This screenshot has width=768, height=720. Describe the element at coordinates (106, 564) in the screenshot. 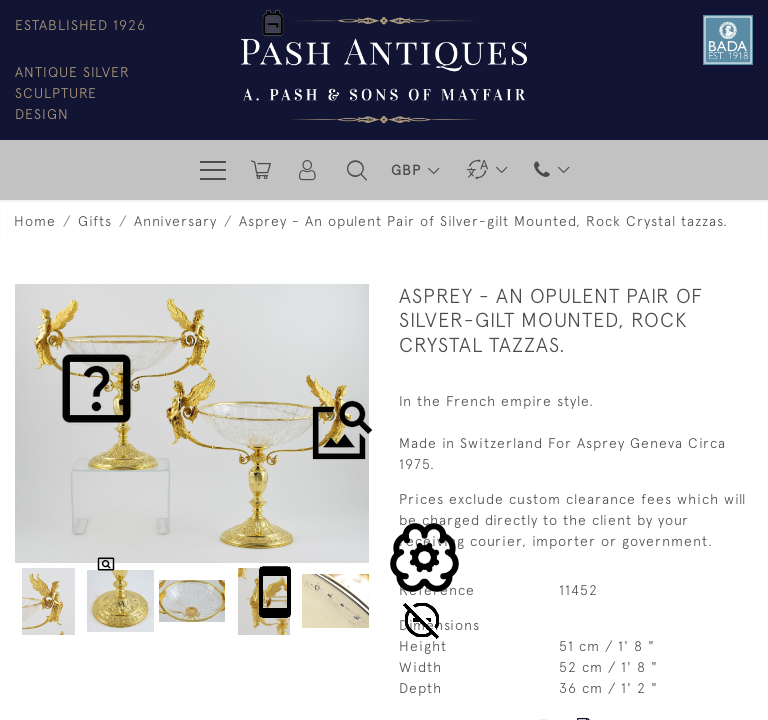

I see `search within the current page or document` at that location.